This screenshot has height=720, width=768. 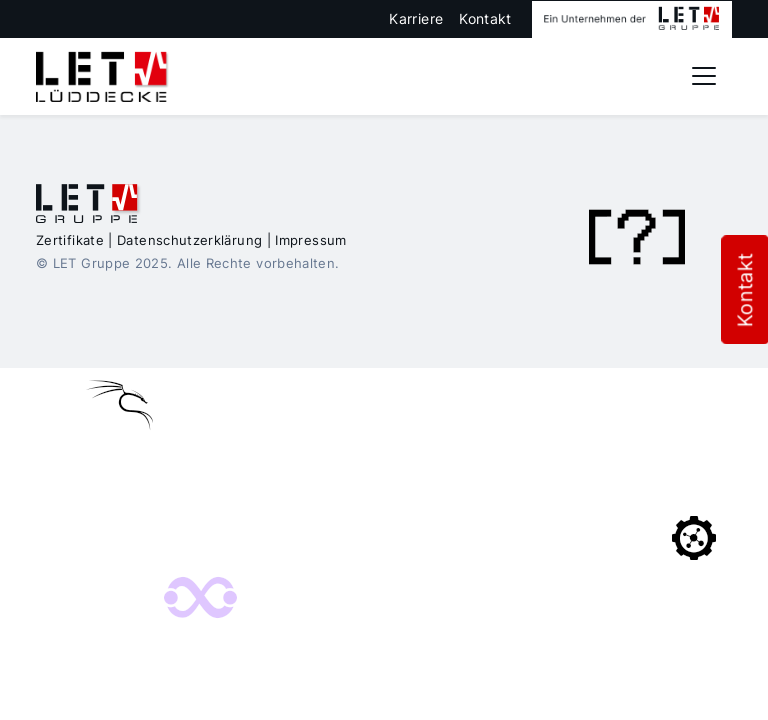 I want to click on Kali Linux operating system logo, so click(x=119, y=405).